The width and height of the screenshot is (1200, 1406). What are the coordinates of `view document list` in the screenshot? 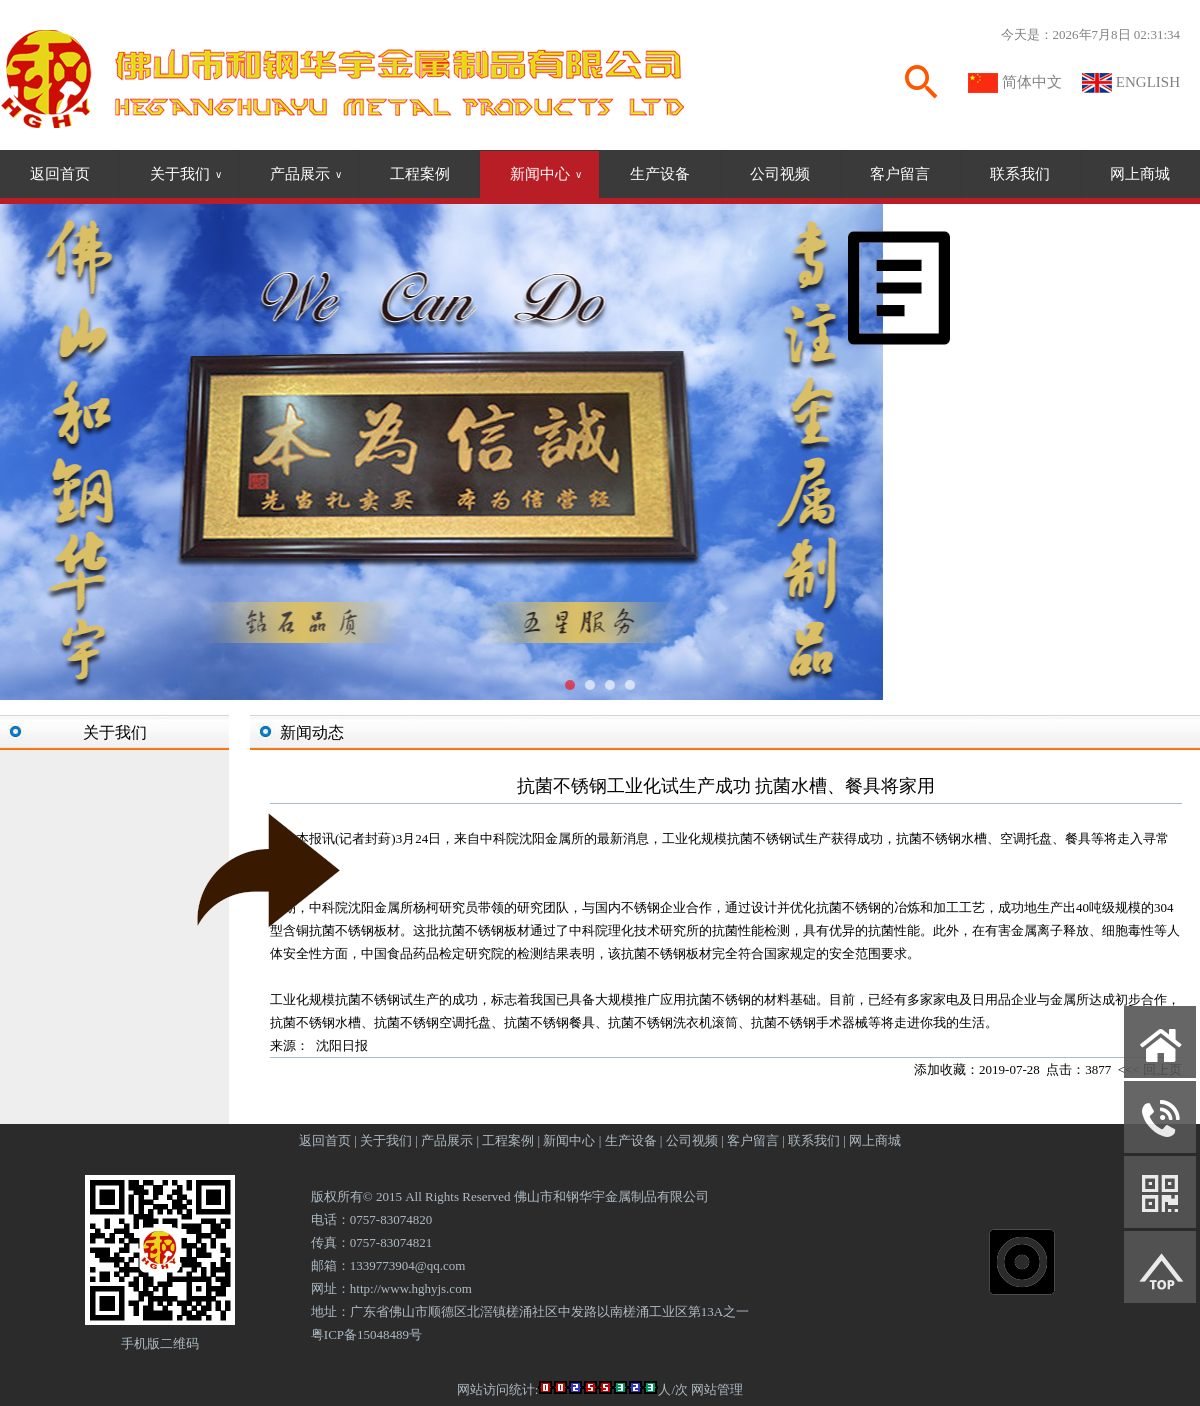 It's located at (899, 288).